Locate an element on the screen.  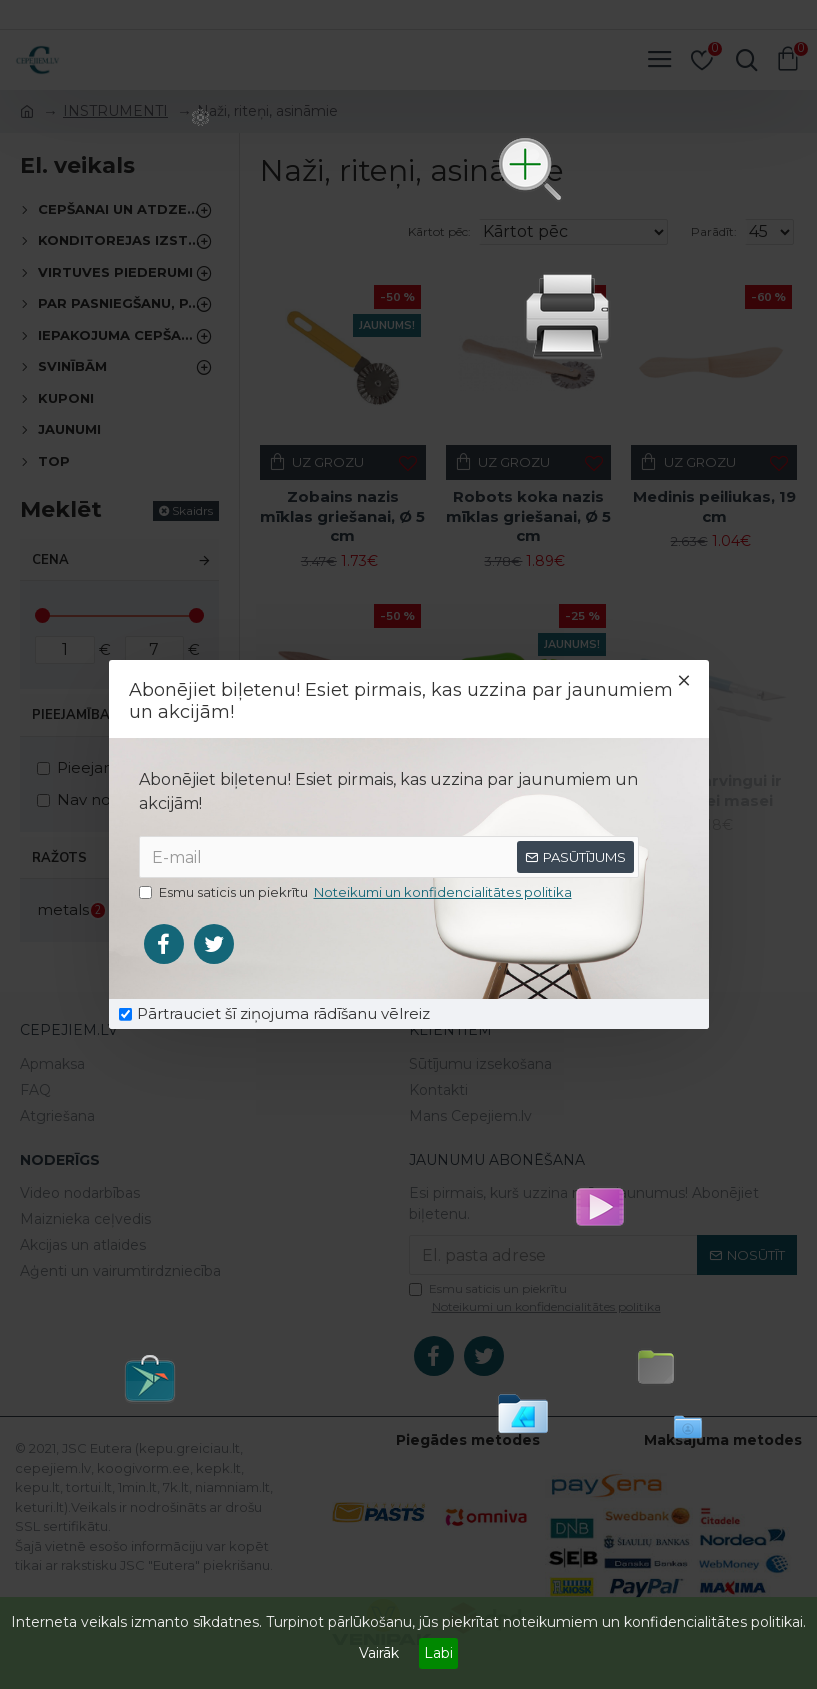
zoom in on file or document is located at coordinates (529, 168).